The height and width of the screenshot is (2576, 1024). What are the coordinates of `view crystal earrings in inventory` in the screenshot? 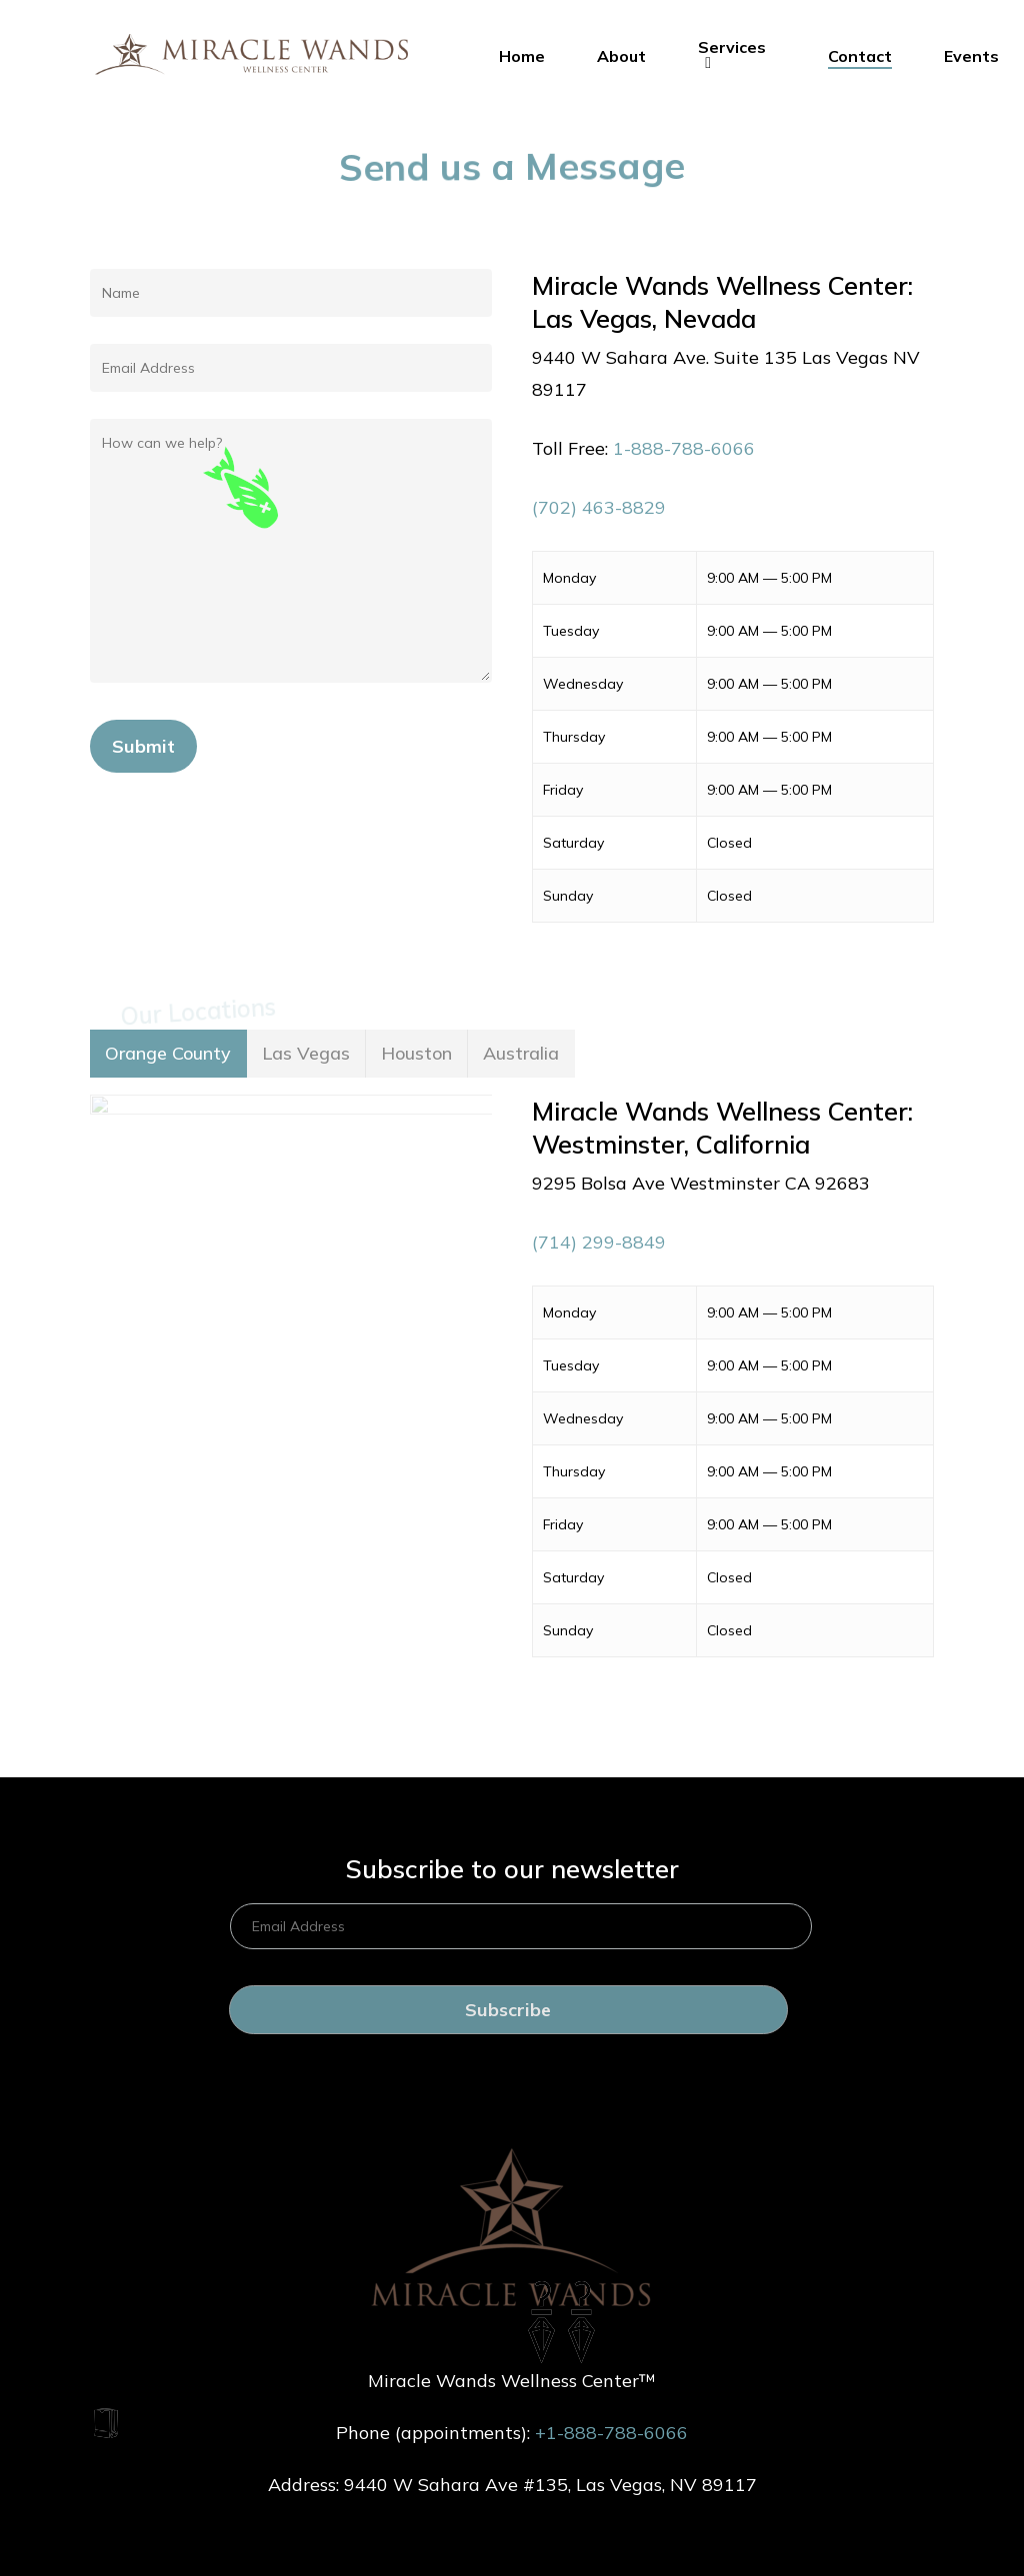 It's located at (561, 2320).